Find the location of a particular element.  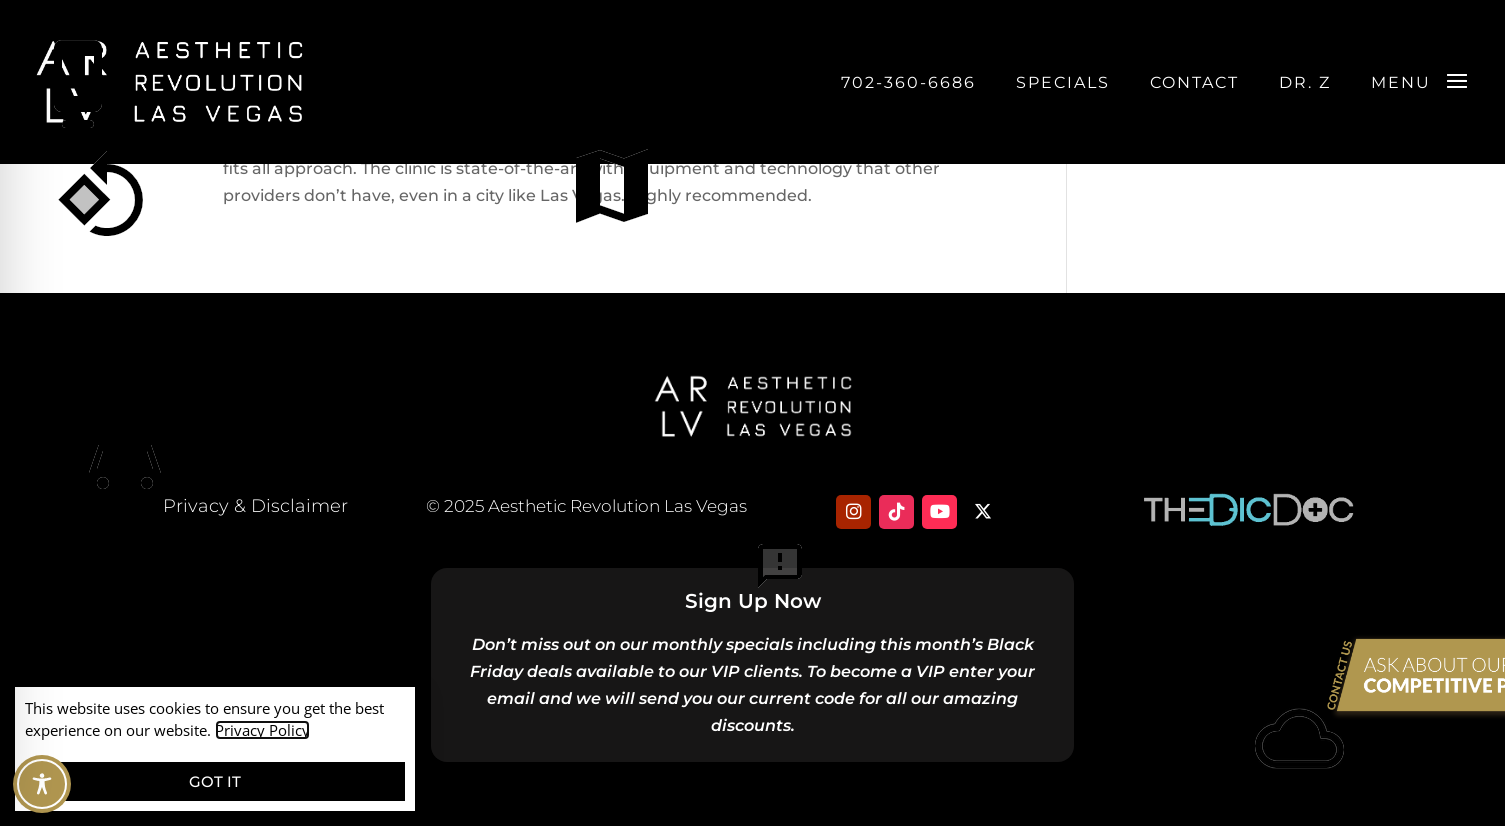

view map is located at coordinates (612, 186).